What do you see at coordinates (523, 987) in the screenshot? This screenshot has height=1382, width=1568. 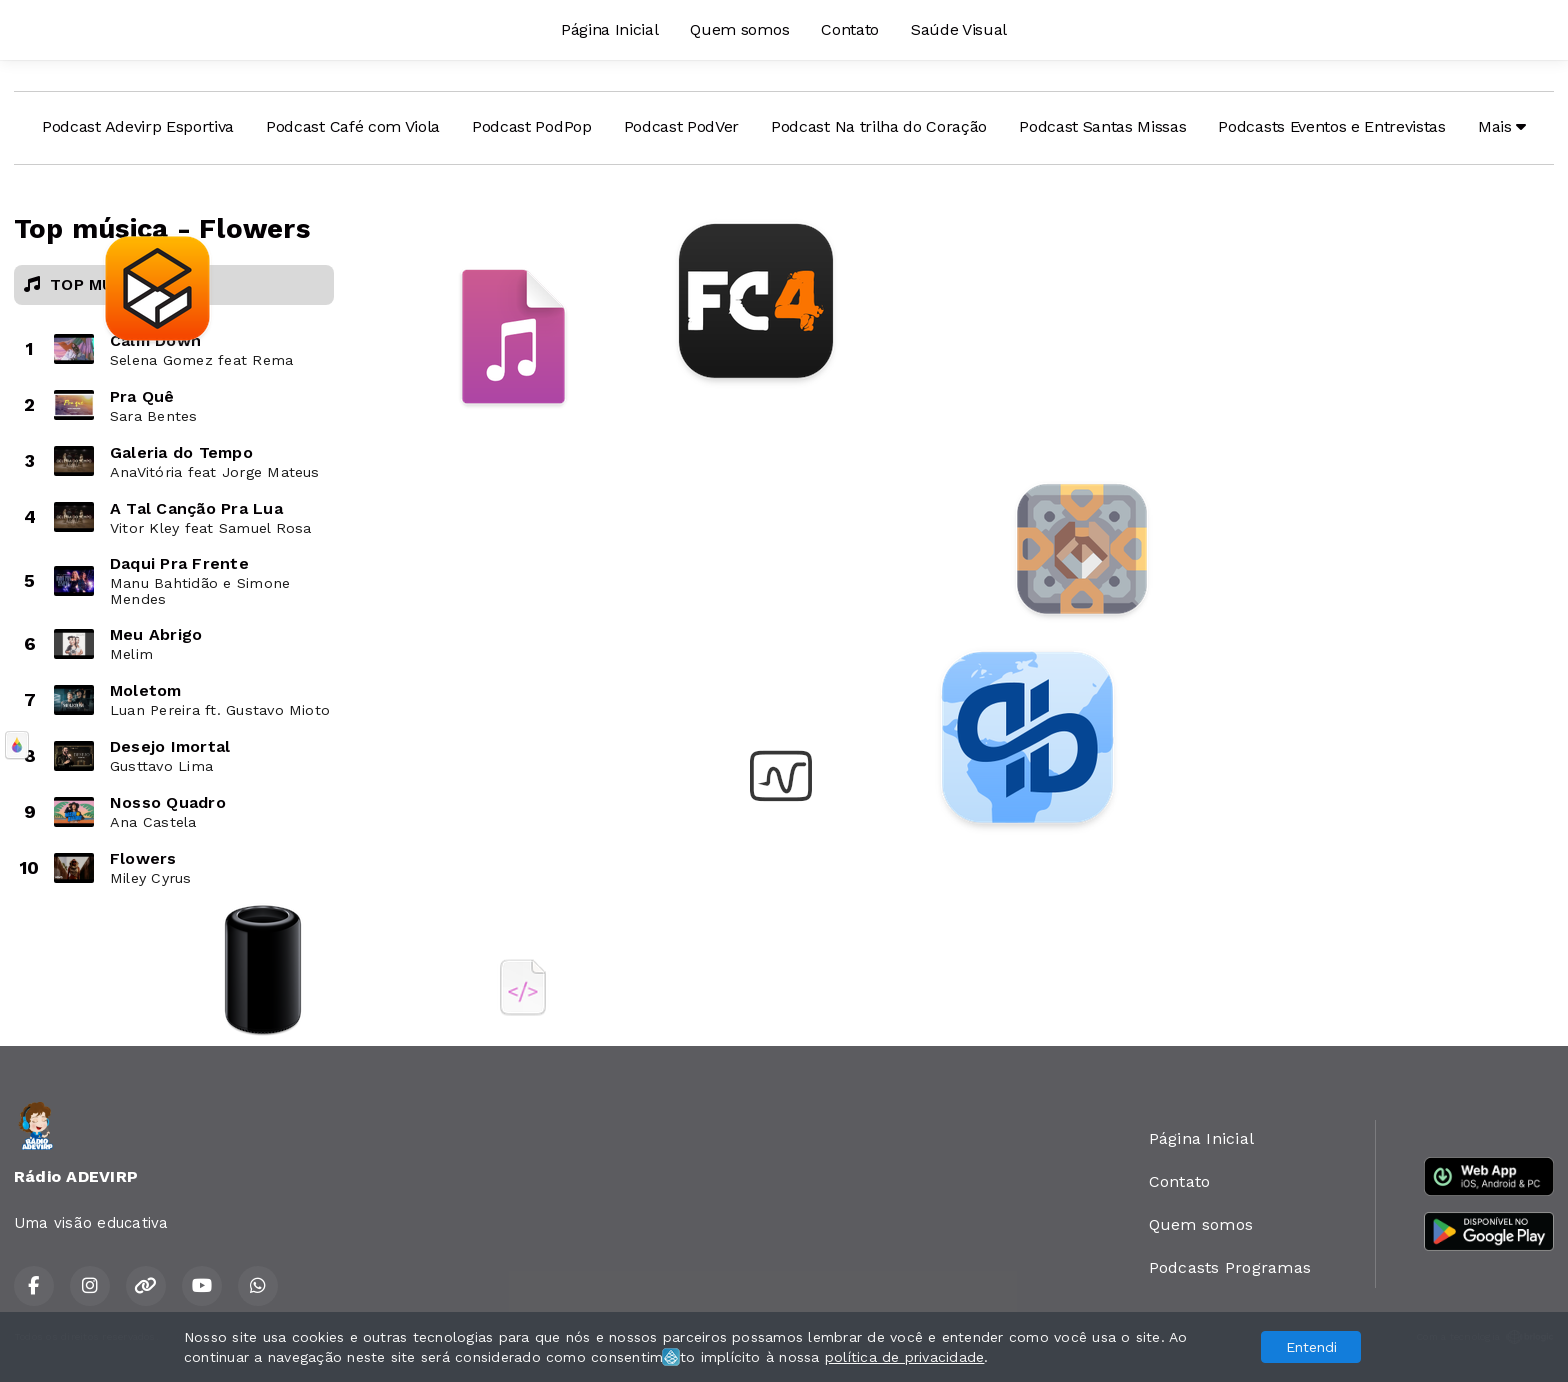 I see `an XML or markup file` at bounding box center [523, 987].